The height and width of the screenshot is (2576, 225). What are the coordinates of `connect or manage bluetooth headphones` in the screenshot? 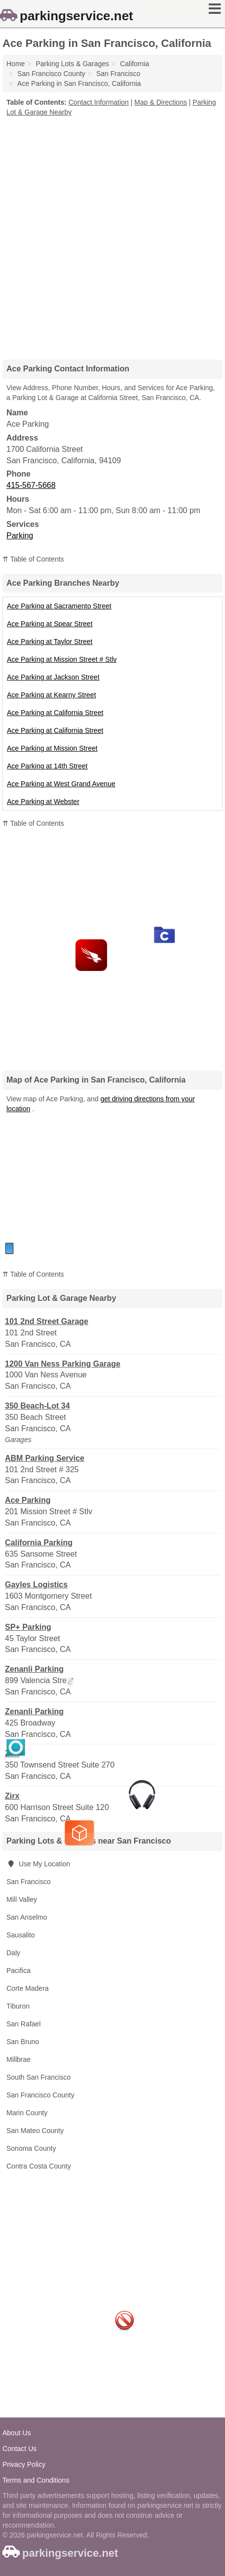 It's located at (142, 1795).